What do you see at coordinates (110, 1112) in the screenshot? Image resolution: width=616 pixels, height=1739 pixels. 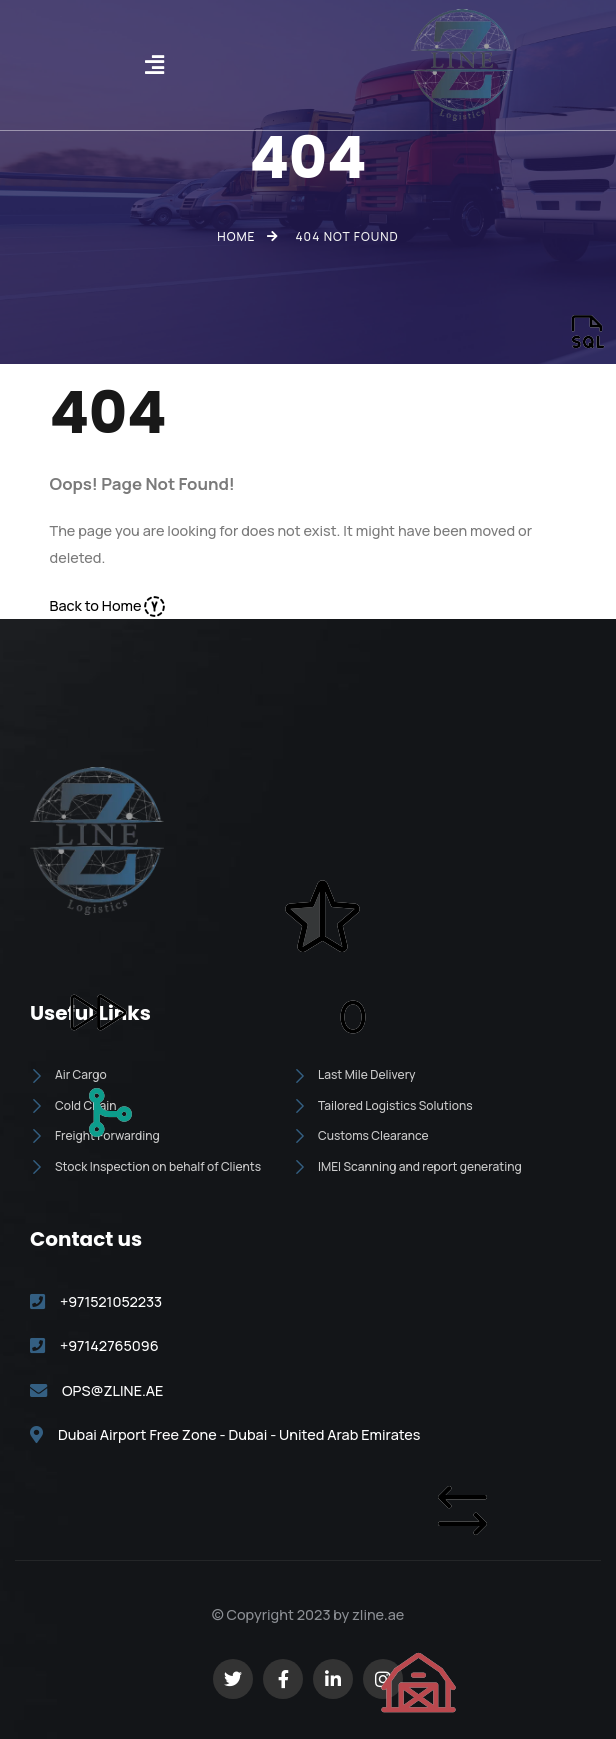 I see `merge branches in version control` at bounding box center [110, 1112].